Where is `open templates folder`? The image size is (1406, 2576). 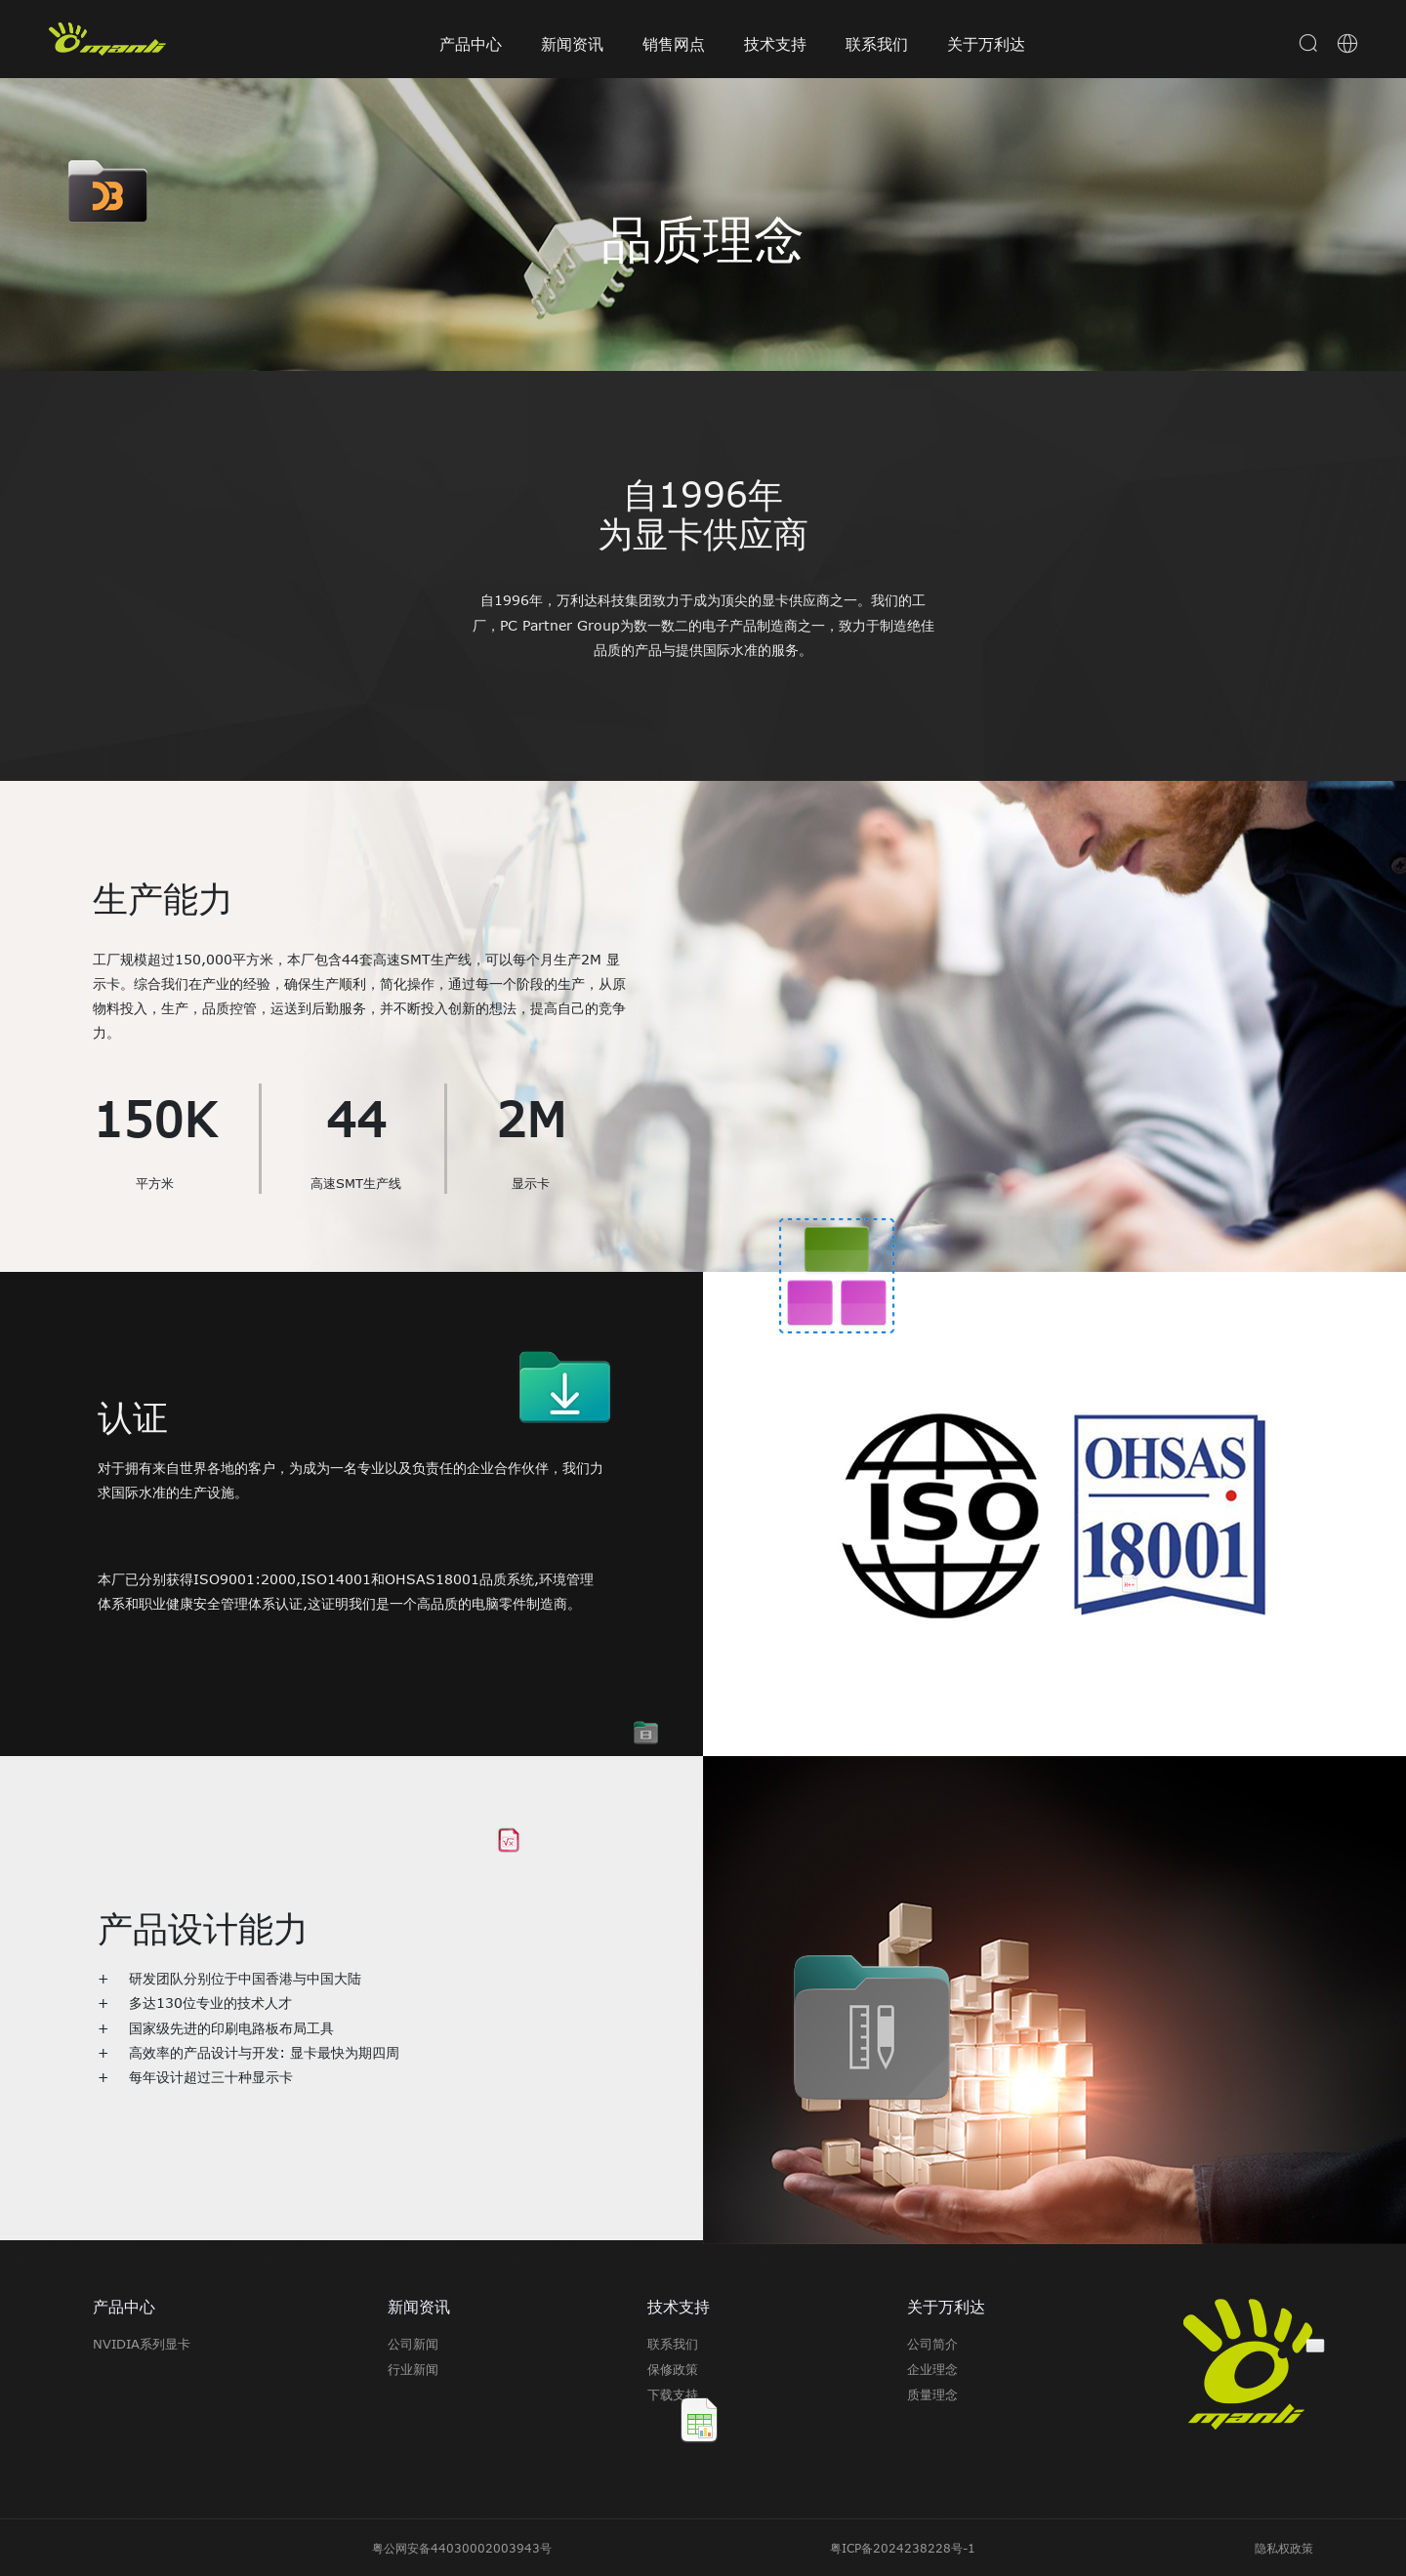 open templates folder is located at coordinates (872, 2027).